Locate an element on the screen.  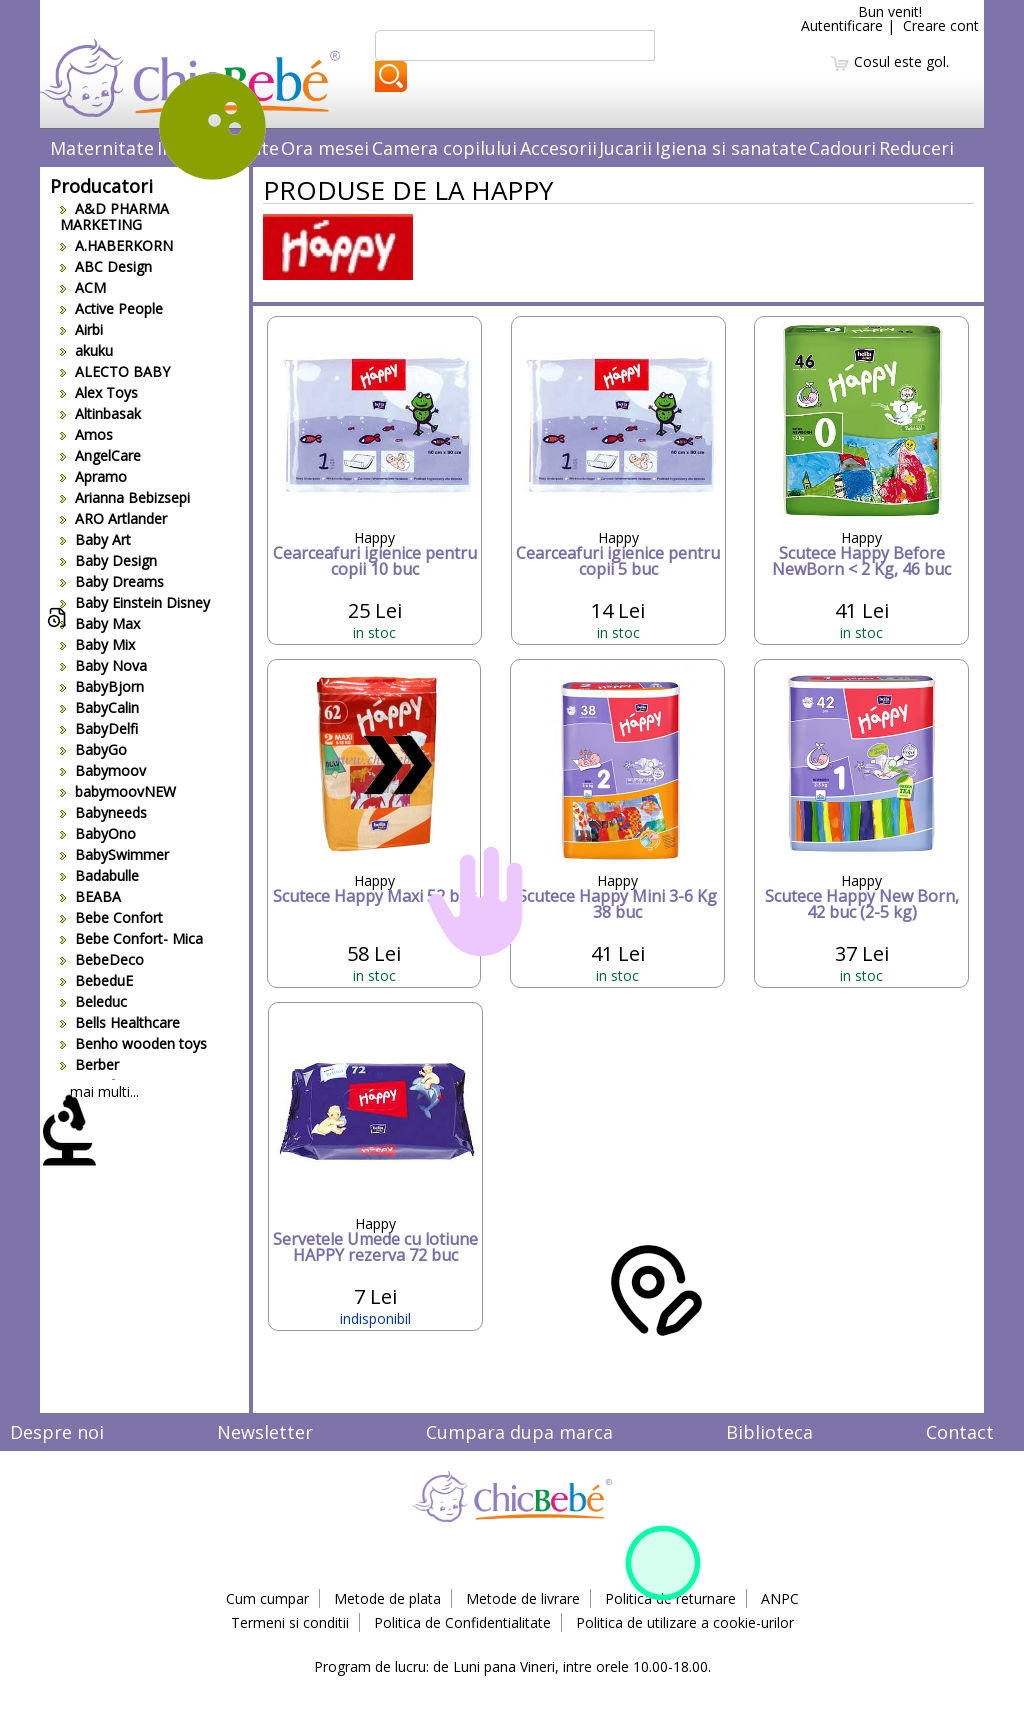
access bowling or sports games is located at coordinates (212, 126).